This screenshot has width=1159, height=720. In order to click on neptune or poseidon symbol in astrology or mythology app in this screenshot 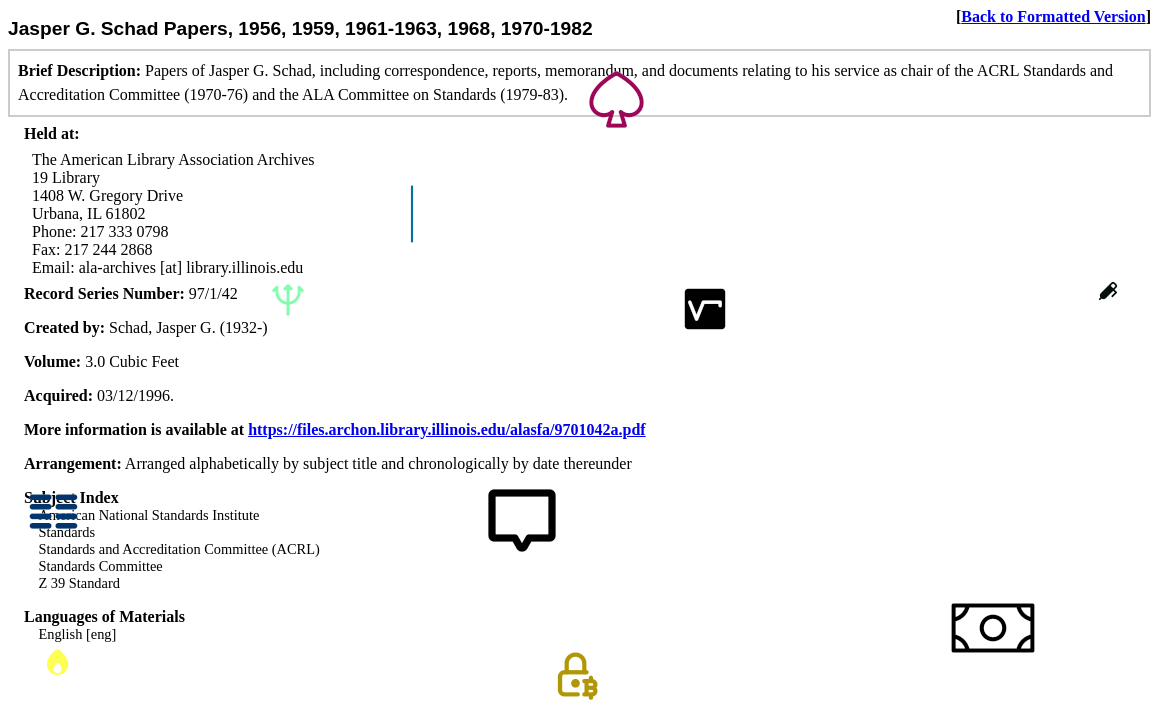, I will do `click(288, 300)`.